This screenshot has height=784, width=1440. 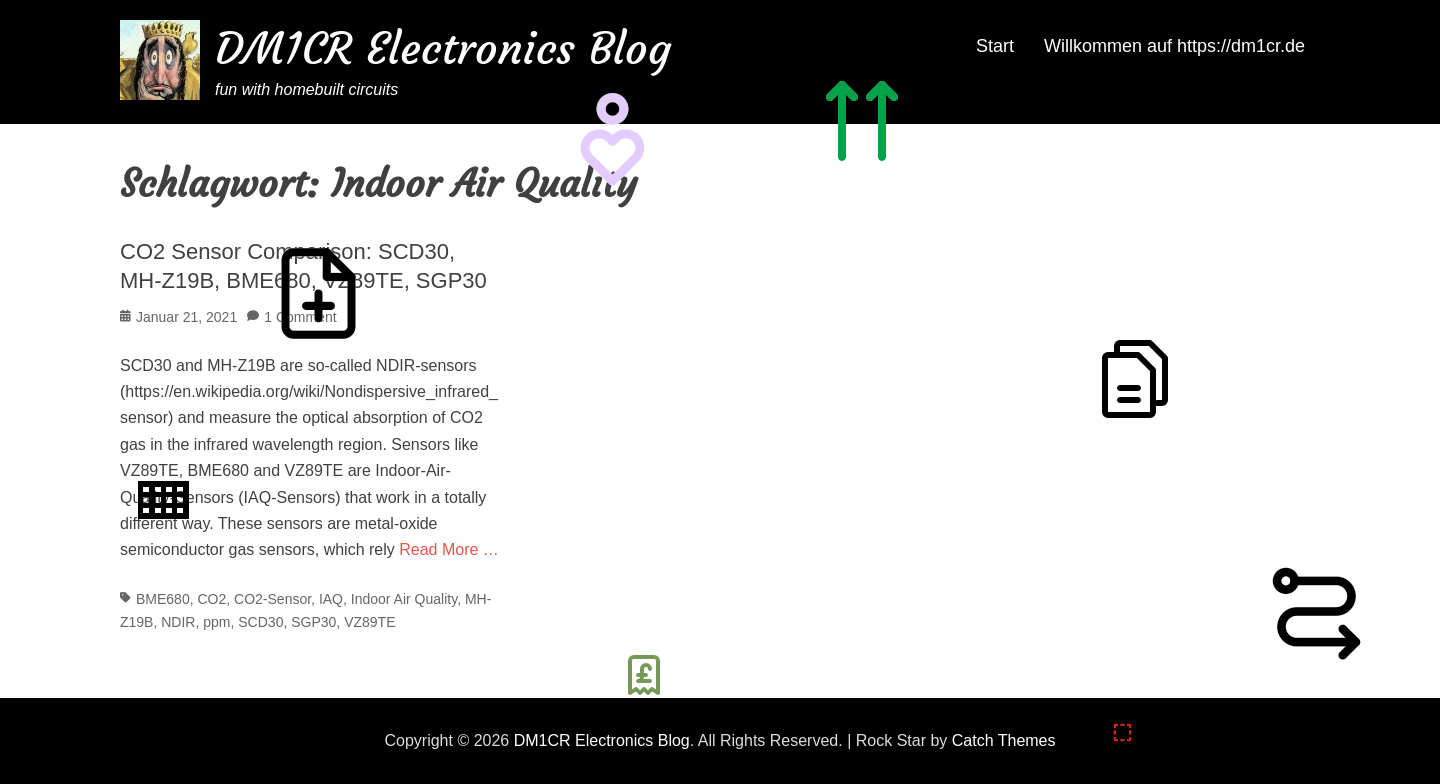 What do you see at coordinates (1316, 611) in the screenshot?
I see `indicates an s-turn right in navigation directions` at bounding box center [1316, 611].